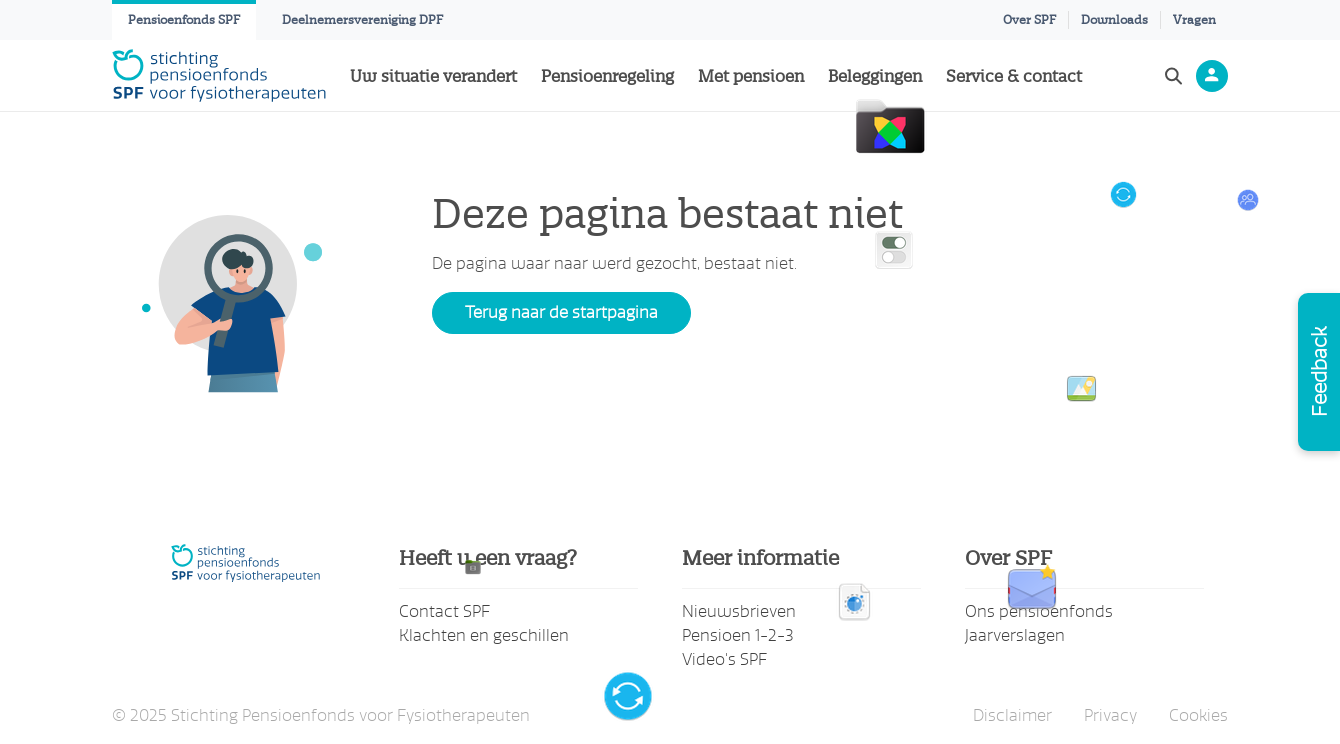 This screenshot has height=744, width=1340. Describe the element at coordinates (854, 601) in the screenshot. I see `lua script file indicator` at that location.